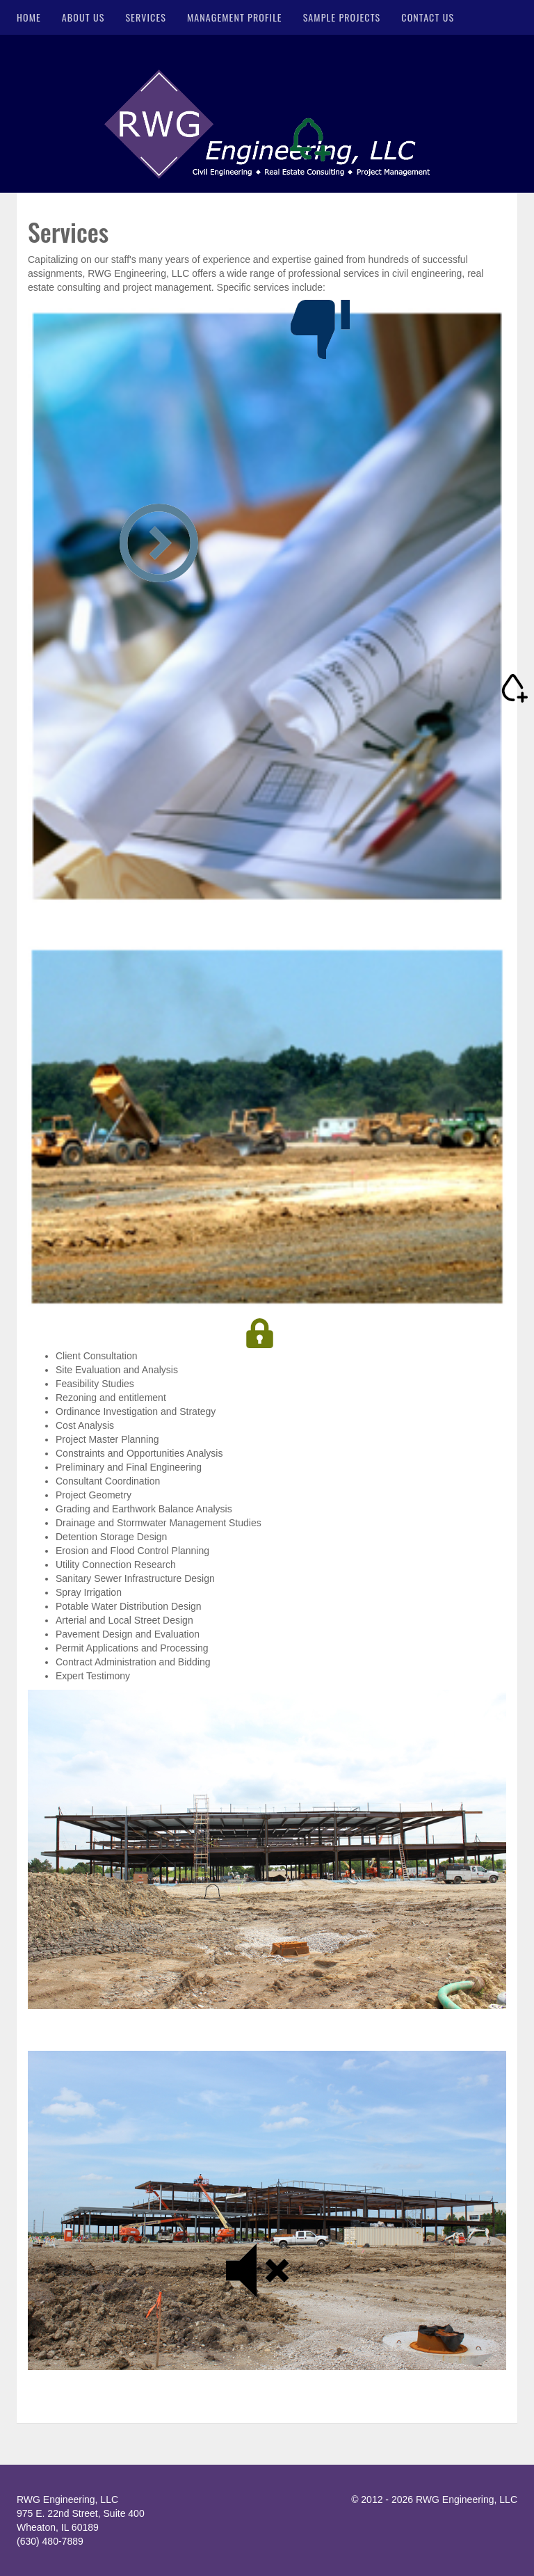  Describe the element at coordinates (159, 543) in the screenshot. I see `go to next item or page` at that location.